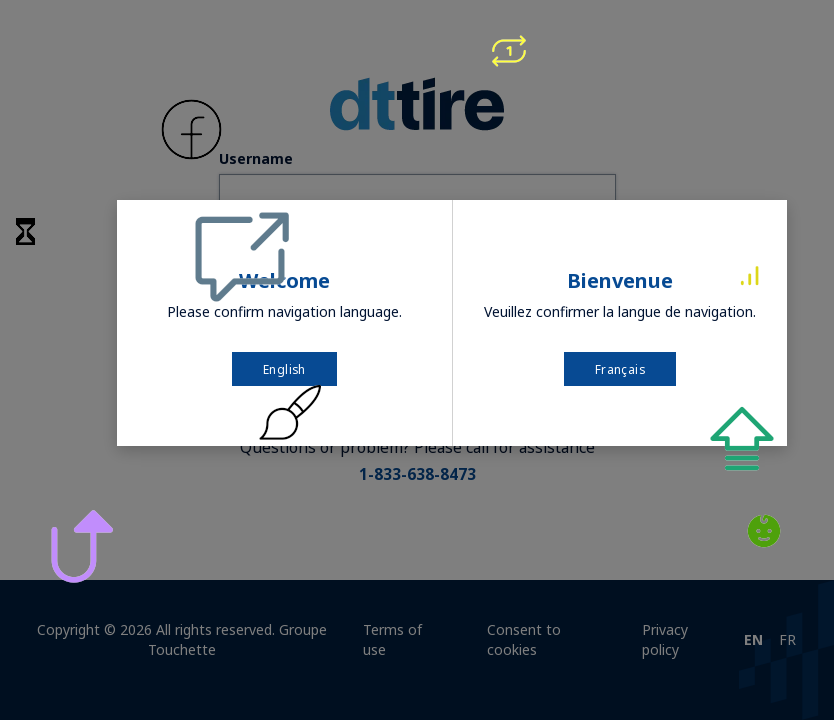  What do you see at coordinates (509, 51) in the screenshot?
I see `repeat current track once` at bounding box center [509, 51].